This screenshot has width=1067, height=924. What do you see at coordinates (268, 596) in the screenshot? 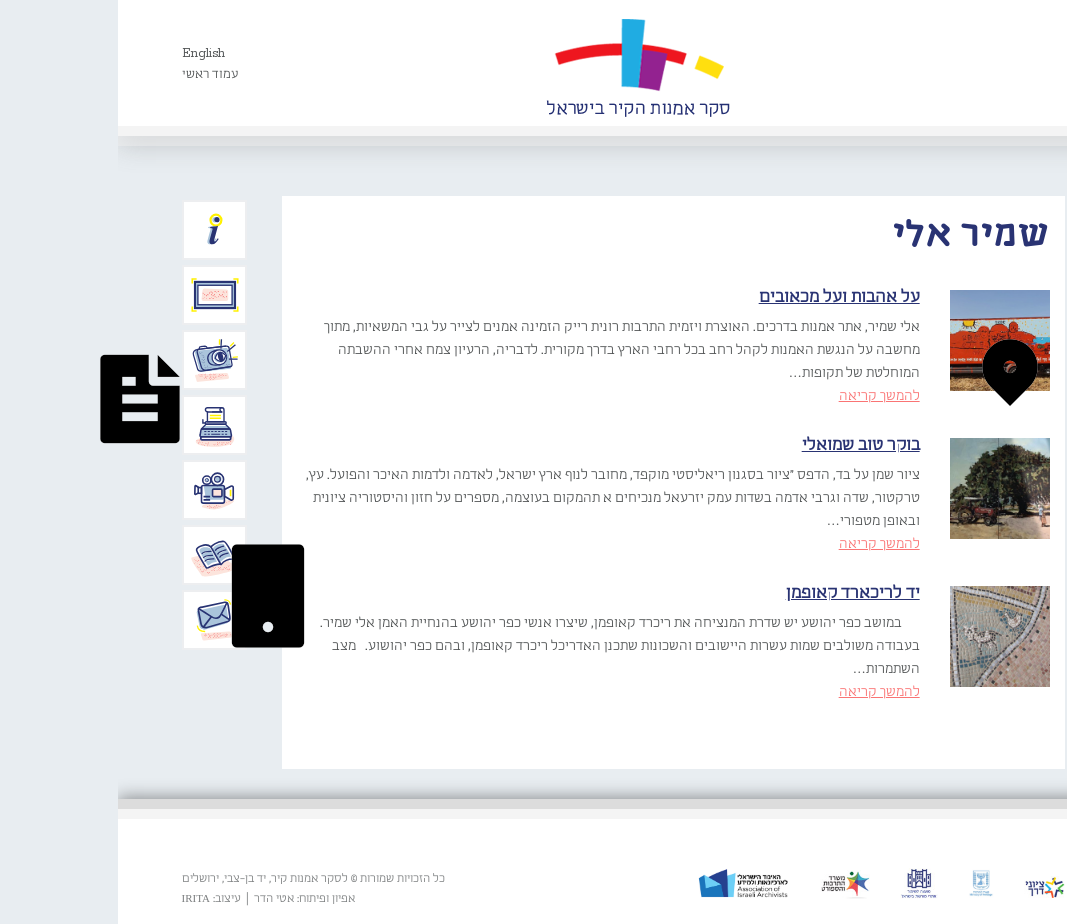
I see `access mobile device settings` at bounding box center [268, 596].